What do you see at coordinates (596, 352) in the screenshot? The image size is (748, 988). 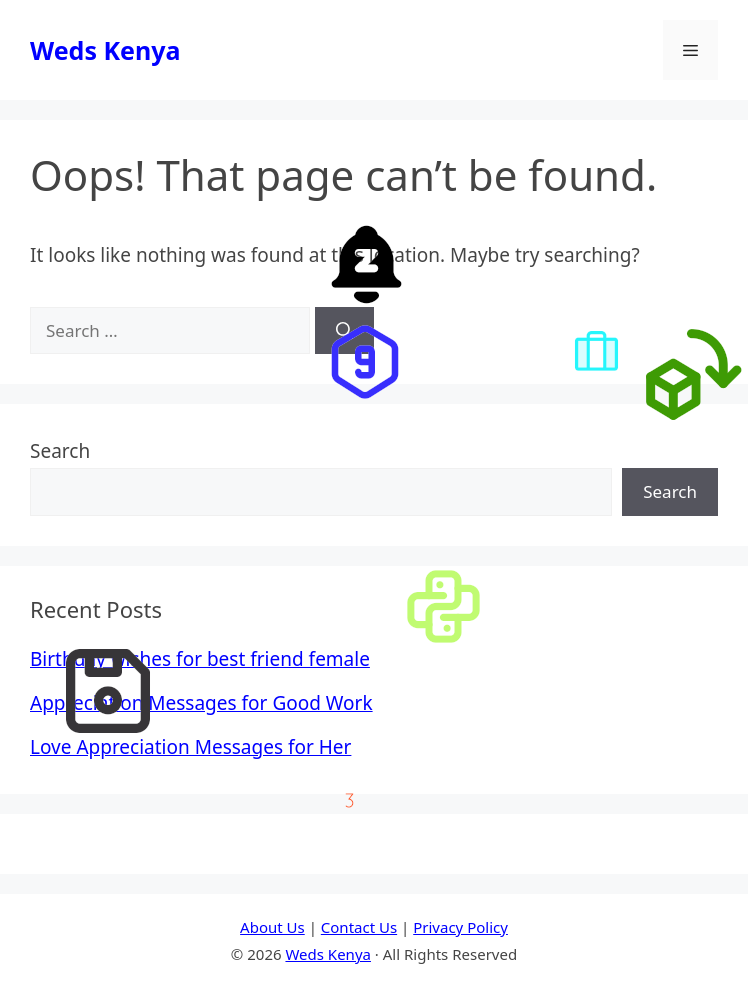 I see `access travel or trip planning features` at bounding box center [596, 352].